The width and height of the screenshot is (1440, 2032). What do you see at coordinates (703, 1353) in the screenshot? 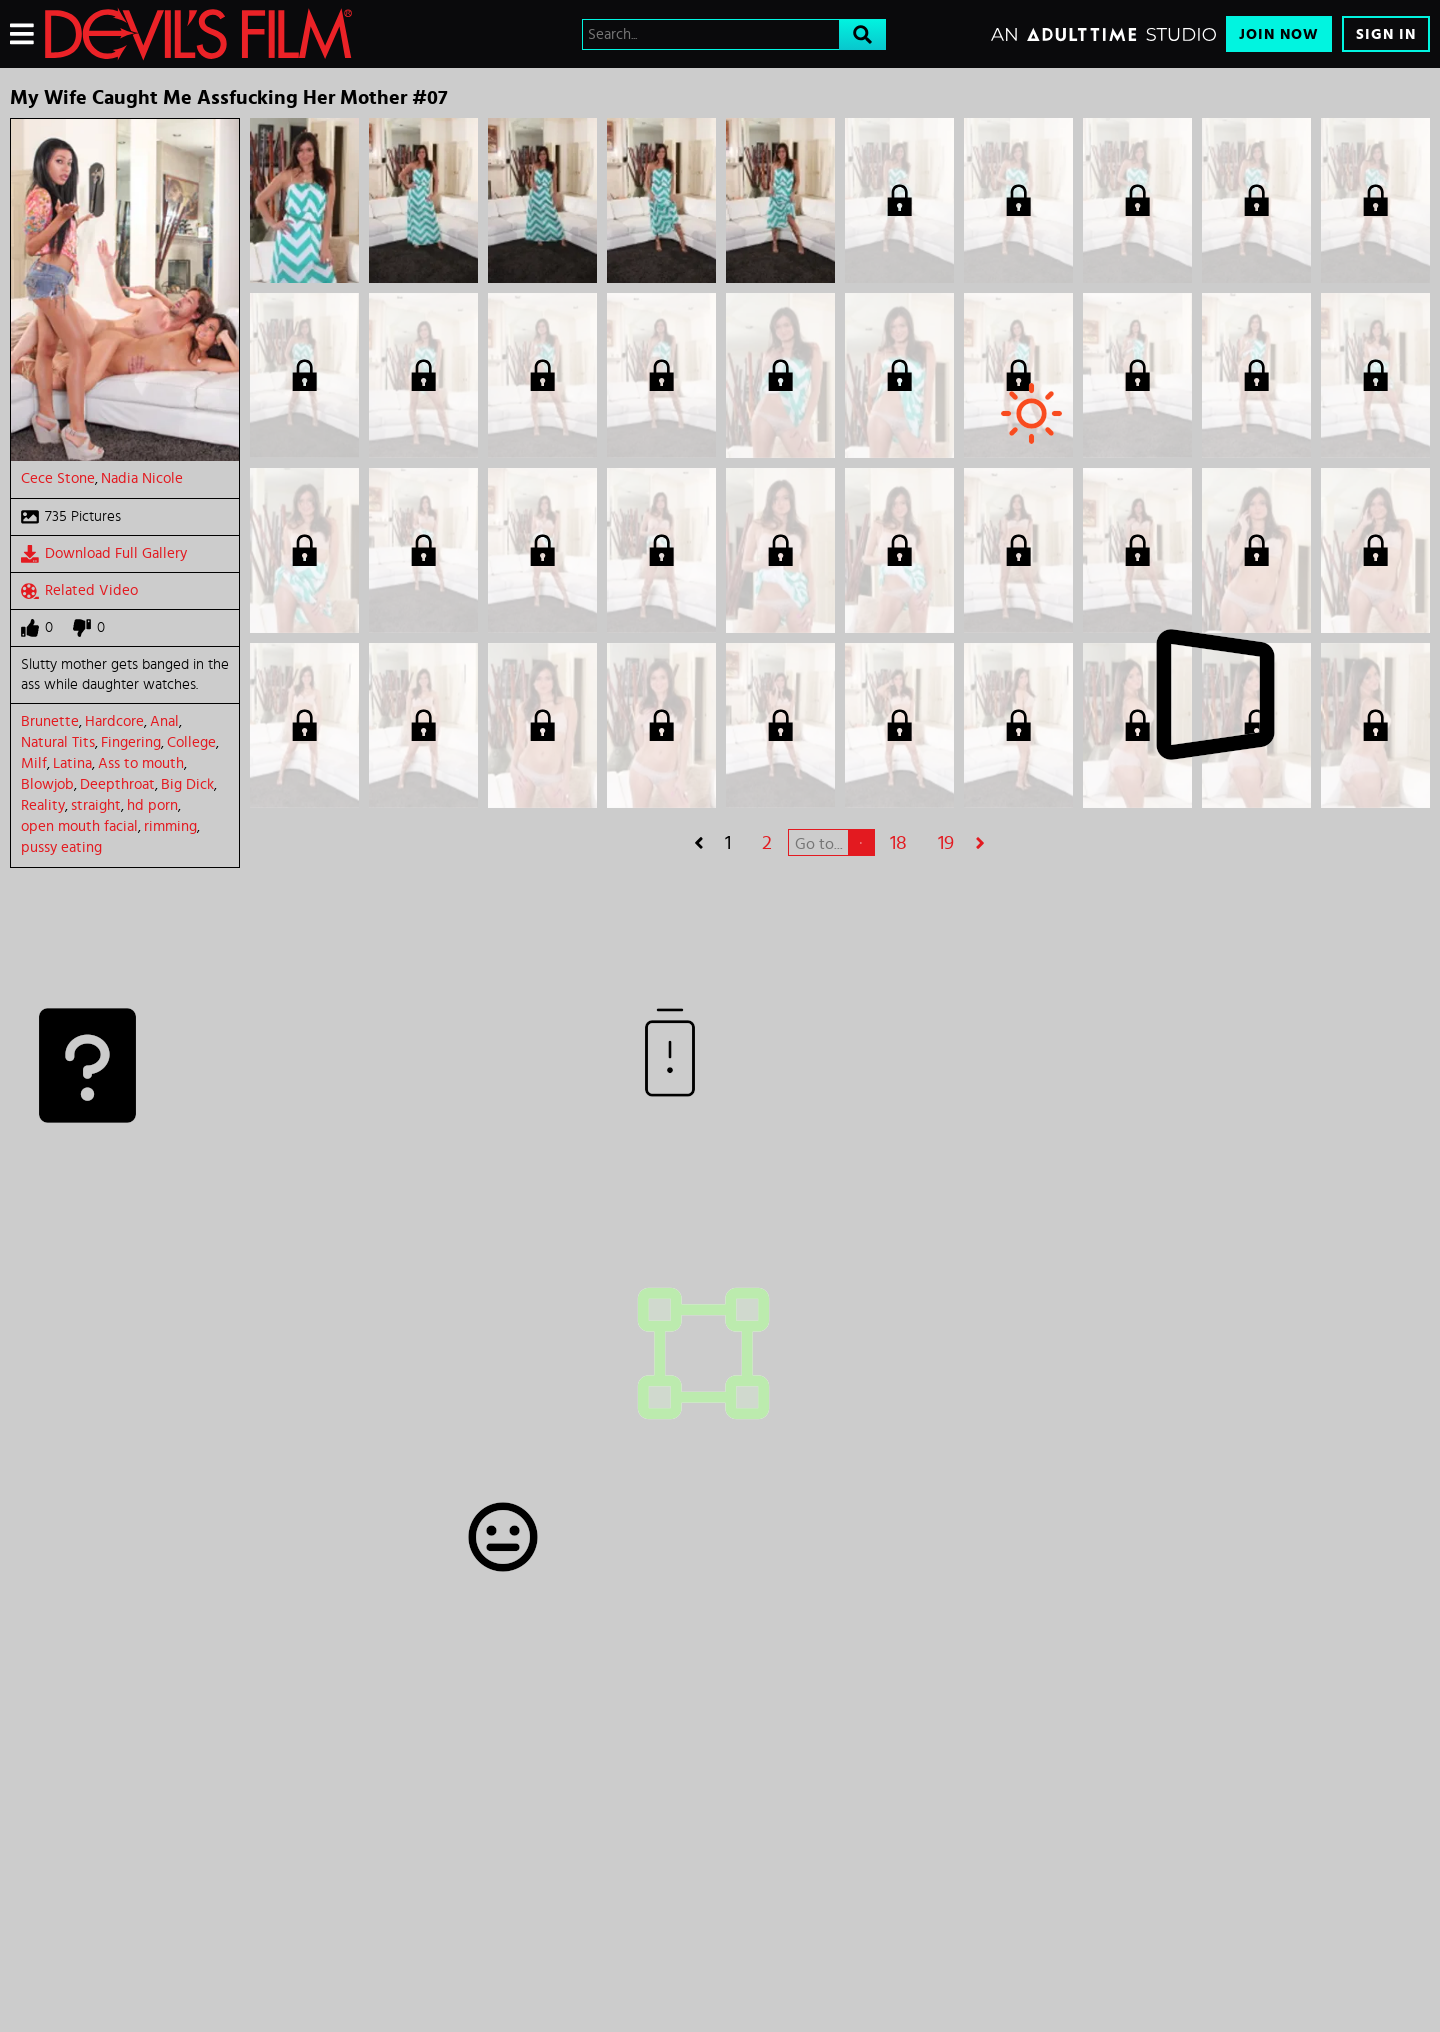
I see `adjust selection boundaries` at bounding box center [703, 1353].